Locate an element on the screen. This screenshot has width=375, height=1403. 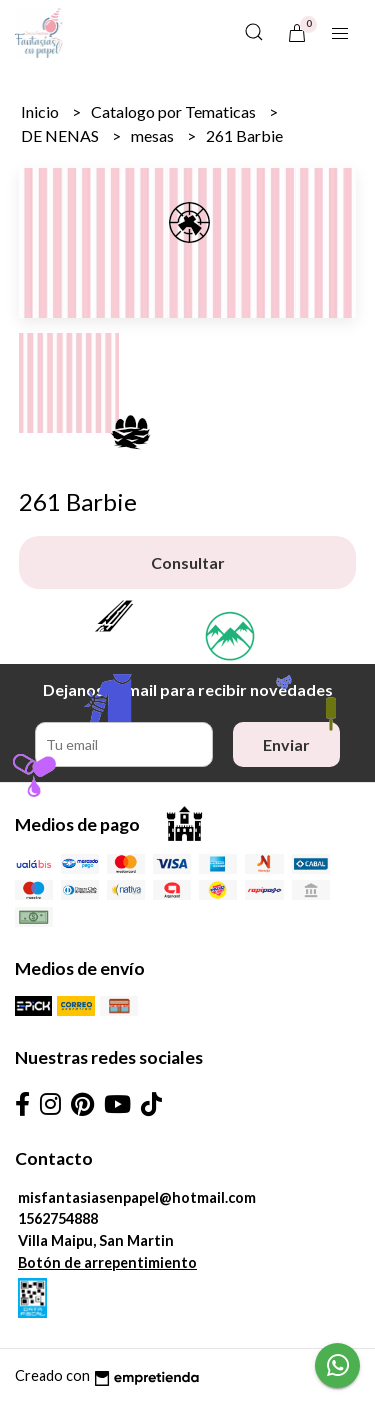
view your savings or nest egg funds is located at coordinates (130, 430).